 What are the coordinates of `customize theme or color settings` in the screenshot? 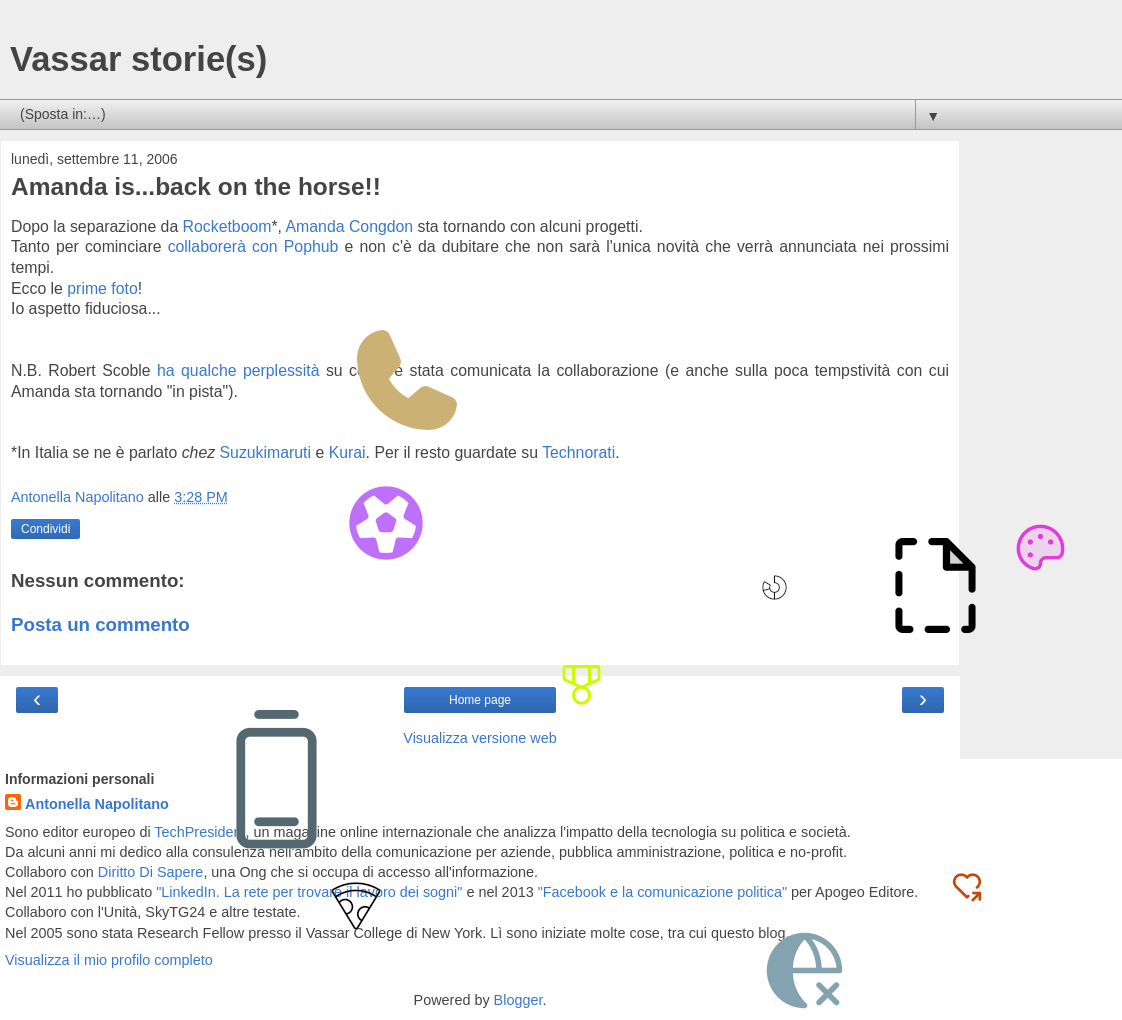 It's located at (1040, 548).